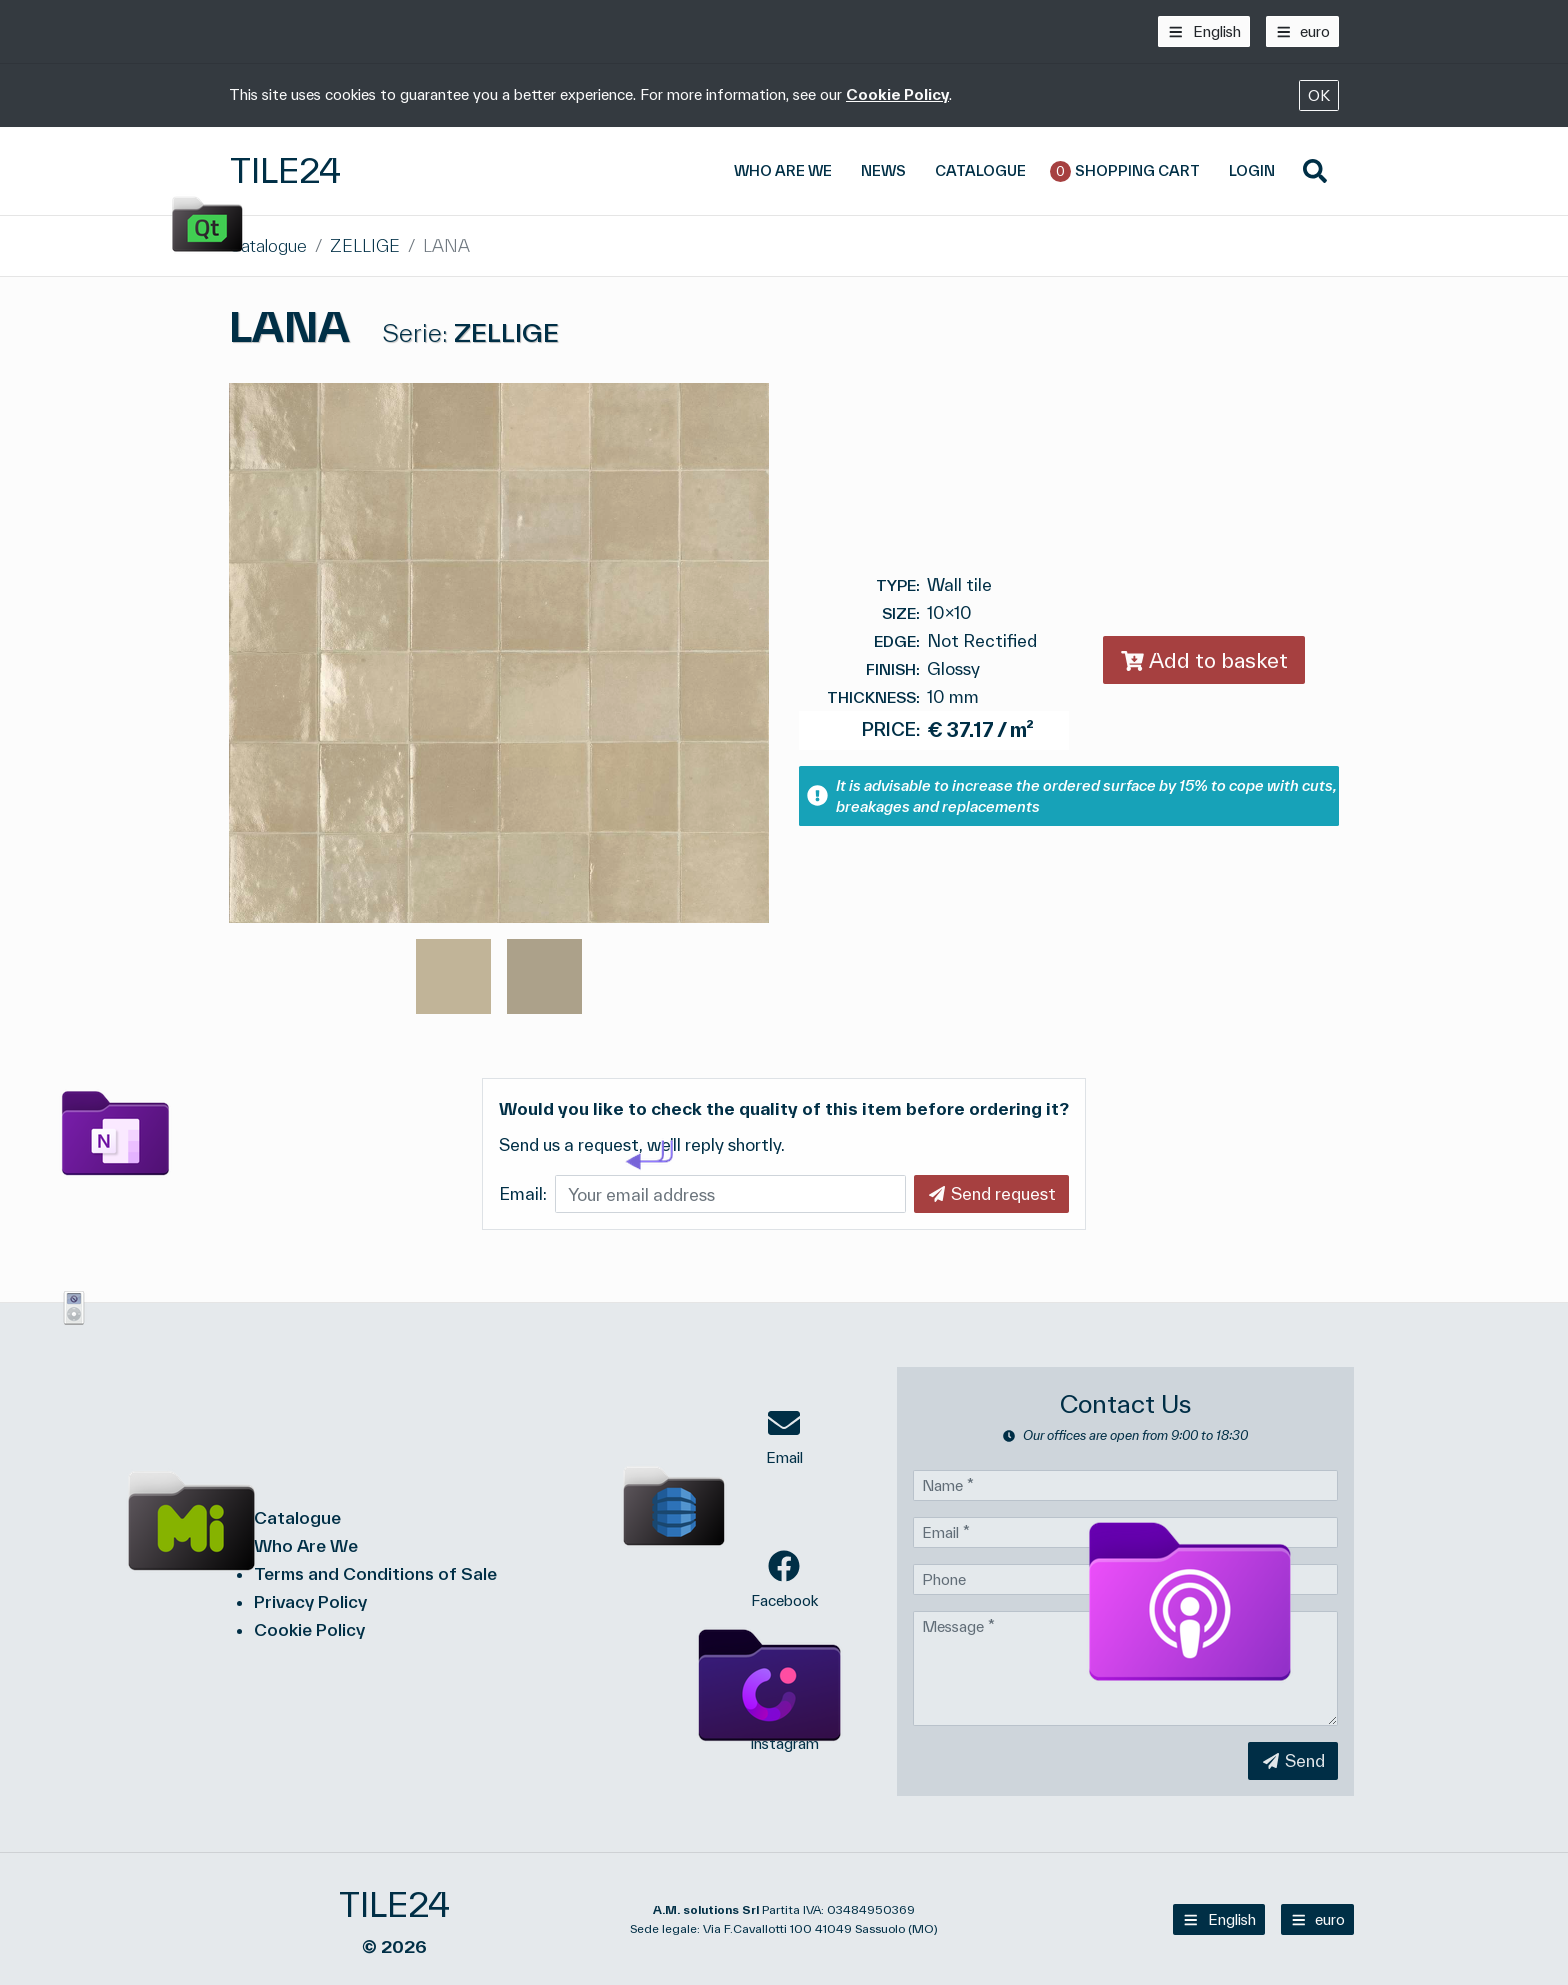 This screenshot has height=1985, width=1568. I want to click on iPod classic device not connected or unavailable, so click(74, 1308).